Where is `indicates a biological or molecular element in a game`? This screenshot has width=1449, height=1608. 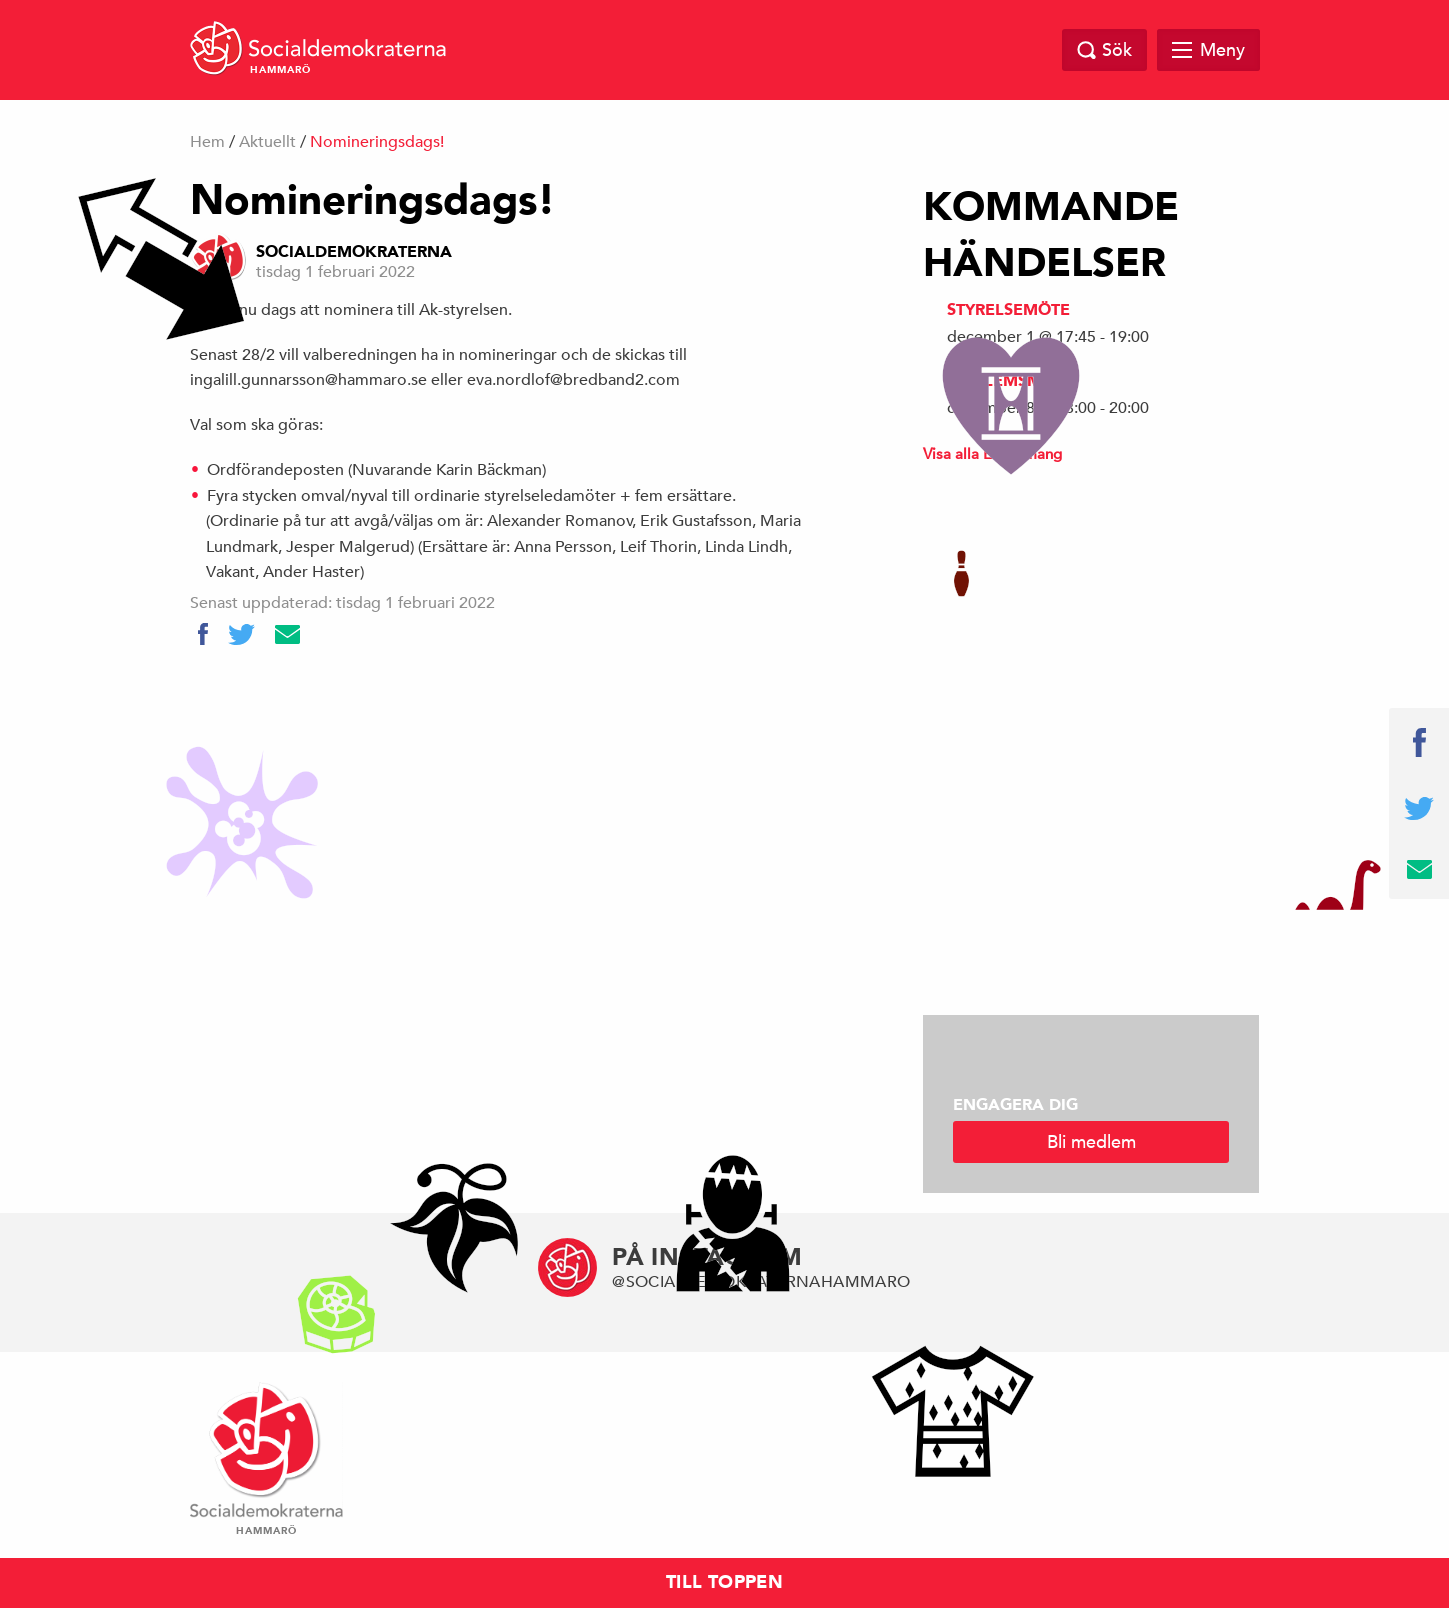 indicates a biological or molecular element in a game is located at coordinates (242, 822).